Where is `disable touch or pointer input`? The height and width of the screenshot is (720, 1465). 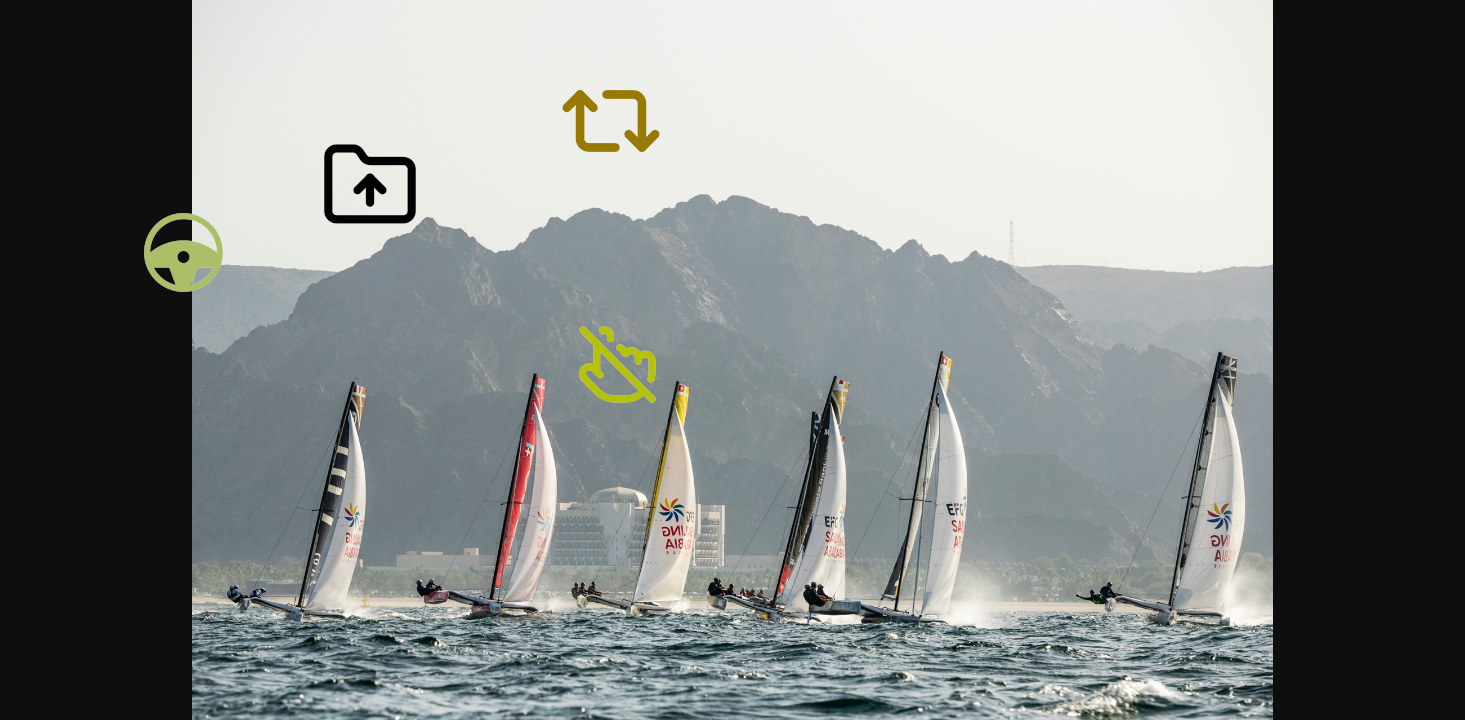 disable touch or pointer input is located at coordinates (617, 364).